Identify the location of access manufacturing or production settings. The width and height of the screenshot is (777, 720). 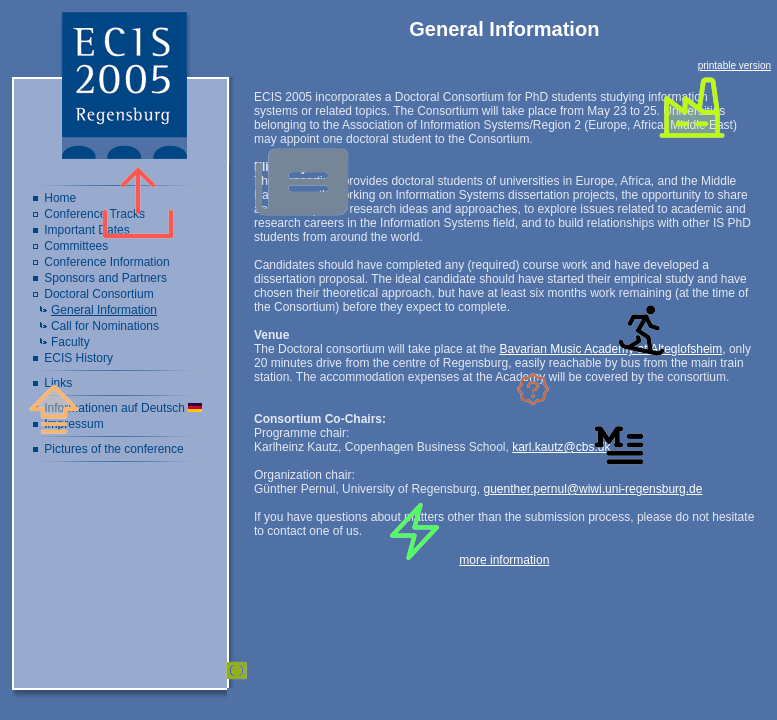
(692, 110).